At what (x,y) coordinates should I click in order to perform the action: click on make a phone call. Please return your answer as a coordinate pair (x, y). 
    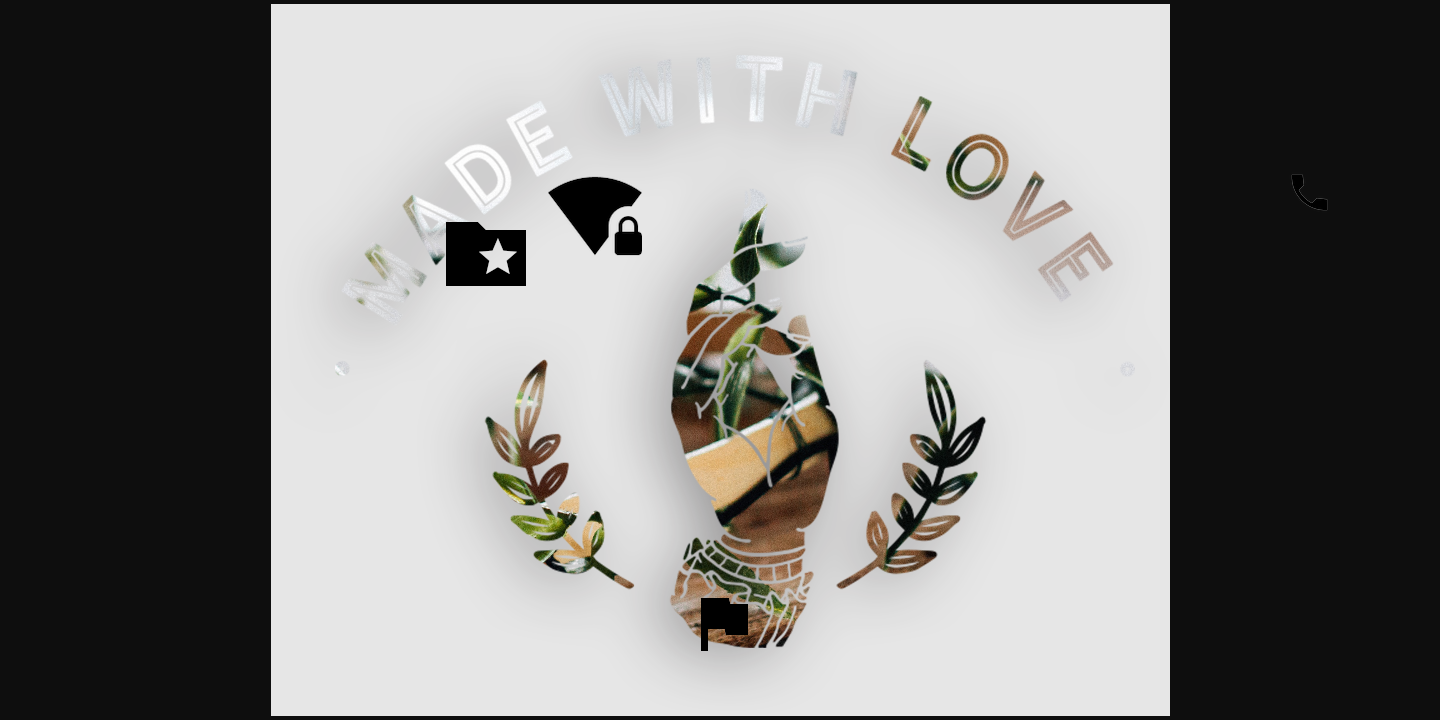
    Looking at the image, I should click on (1309, 192).